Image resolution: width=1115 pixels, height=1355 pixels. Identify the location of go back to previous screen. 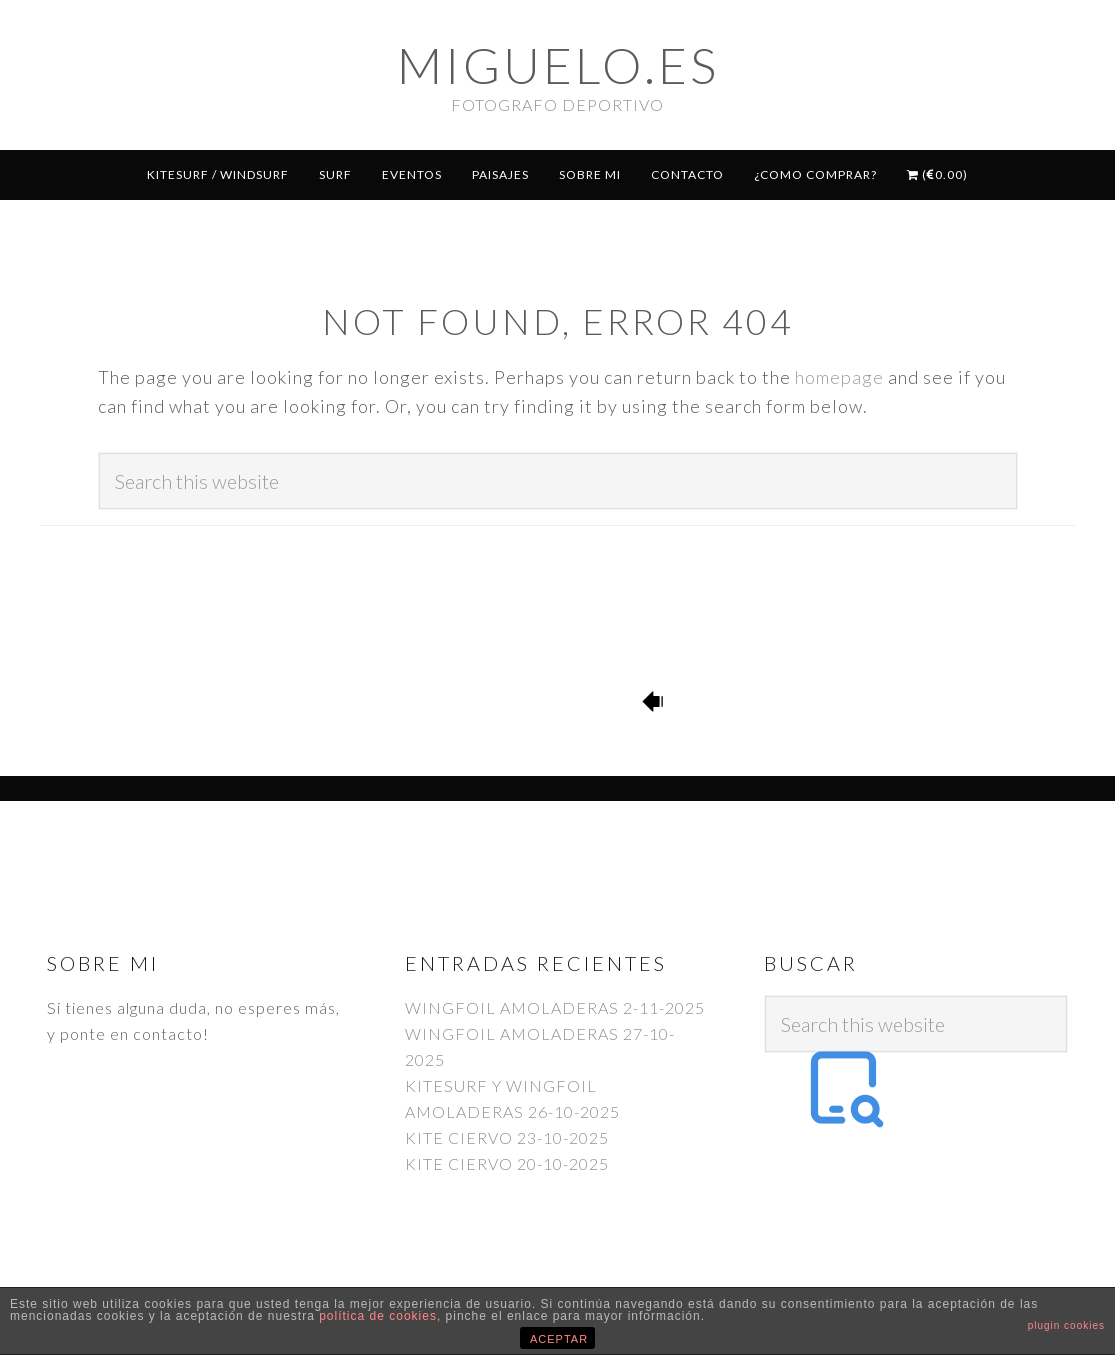
(653, 701).